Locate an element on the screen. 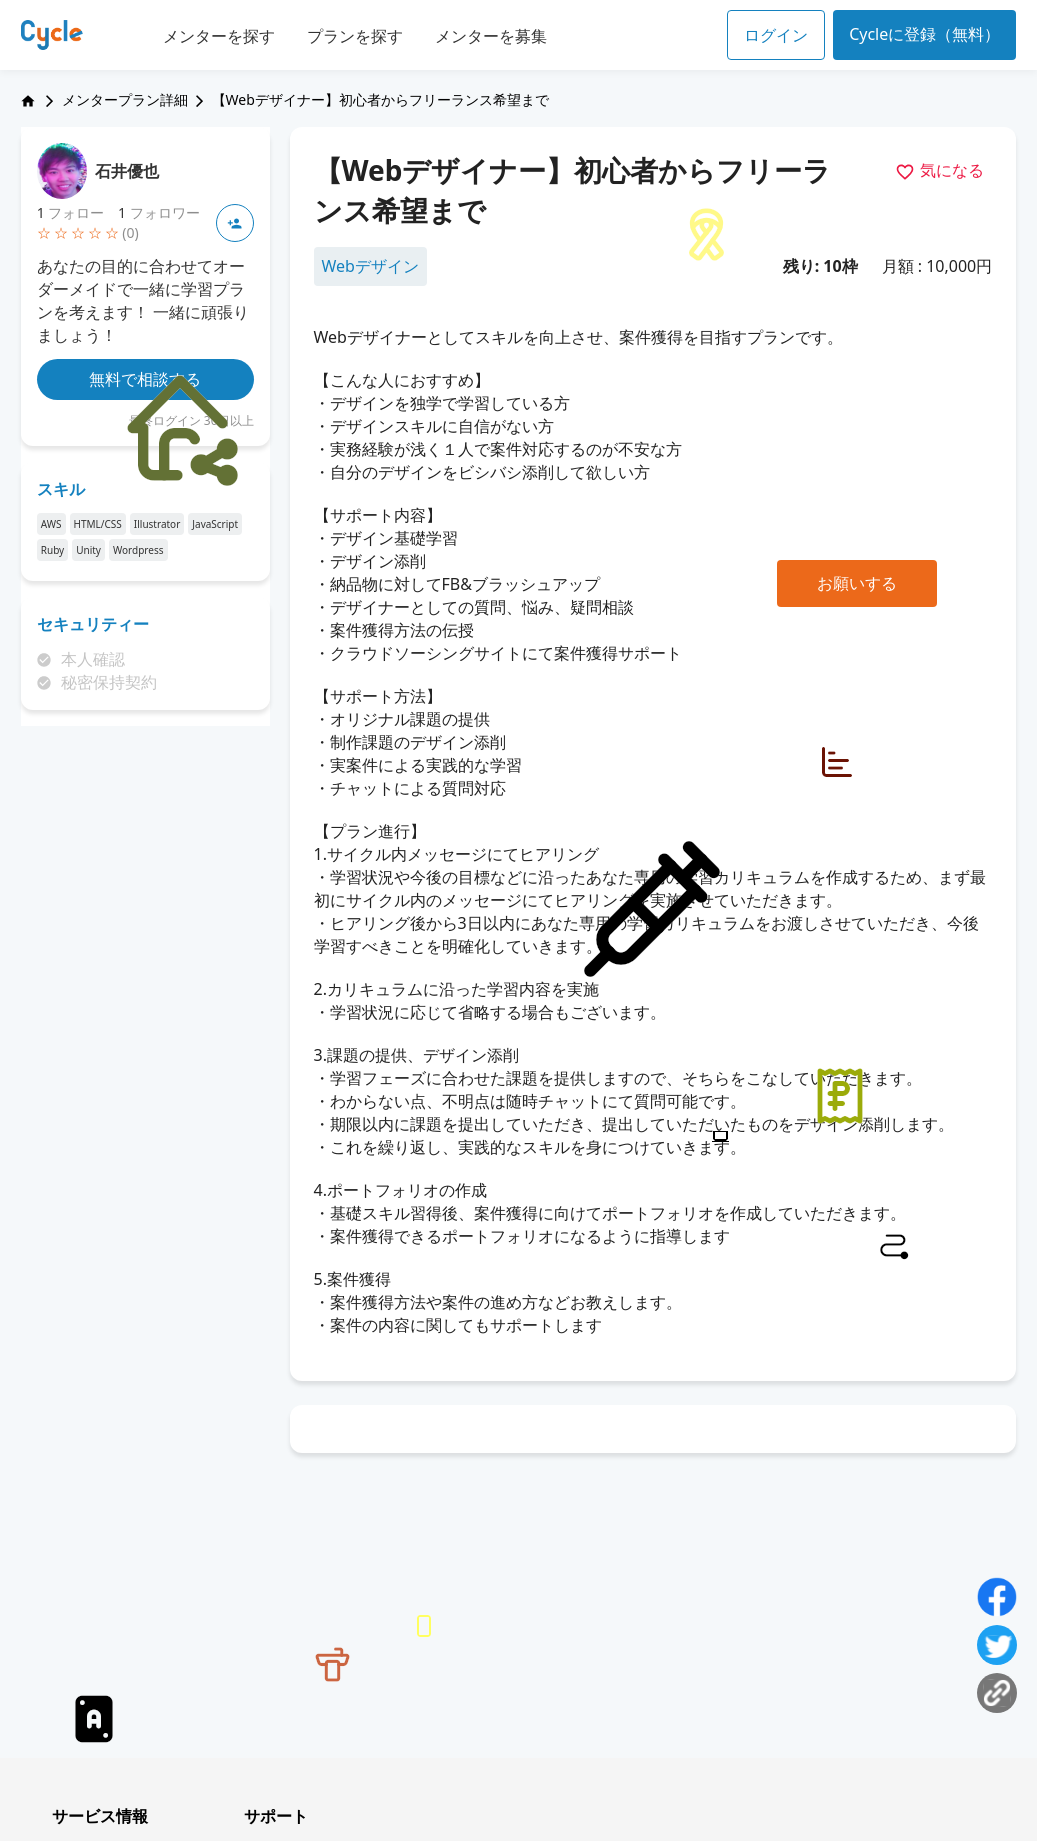 Image resolution: width=1037 pixels, height=1841 pixels. access medical or health-related features is located at coordinates (652, 909).